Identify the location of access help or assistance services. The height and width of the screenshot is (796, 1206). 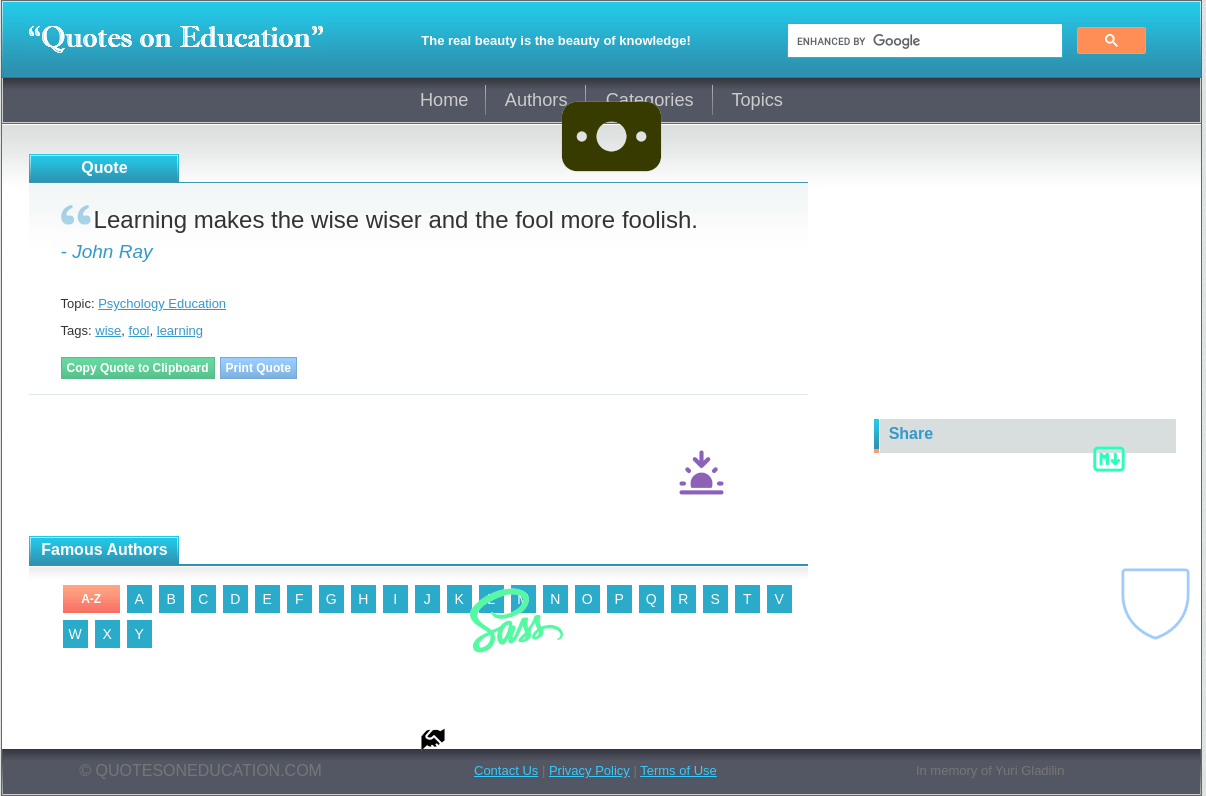
(433, 739).